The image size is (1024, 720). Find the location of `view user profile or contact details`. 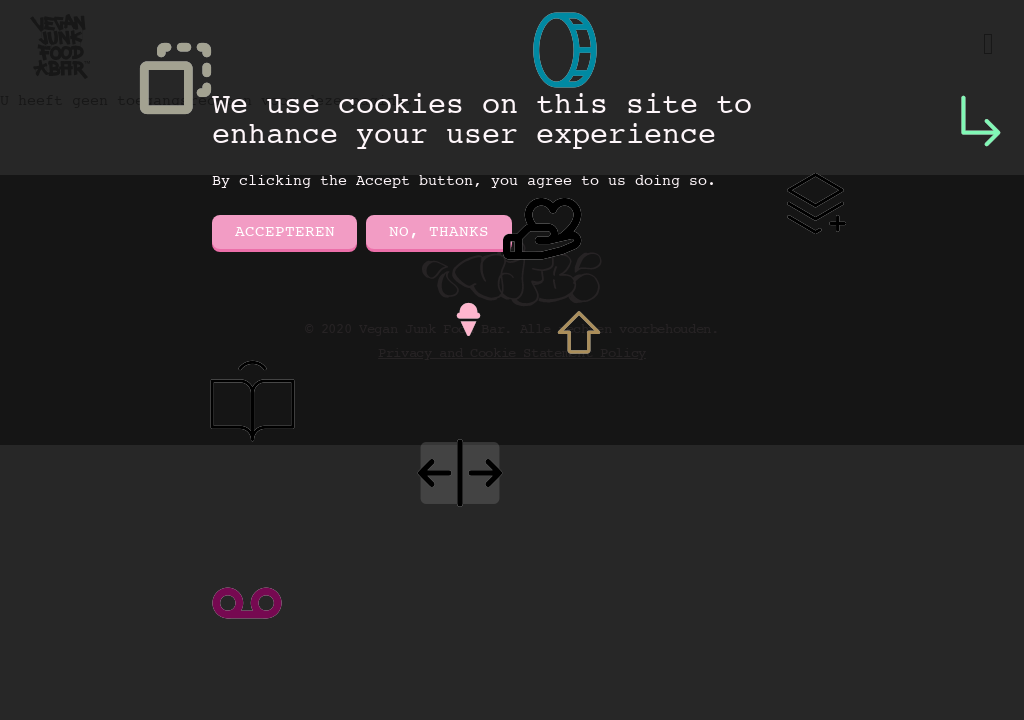

view user profile or contact details is located at coordinates (252, 399).